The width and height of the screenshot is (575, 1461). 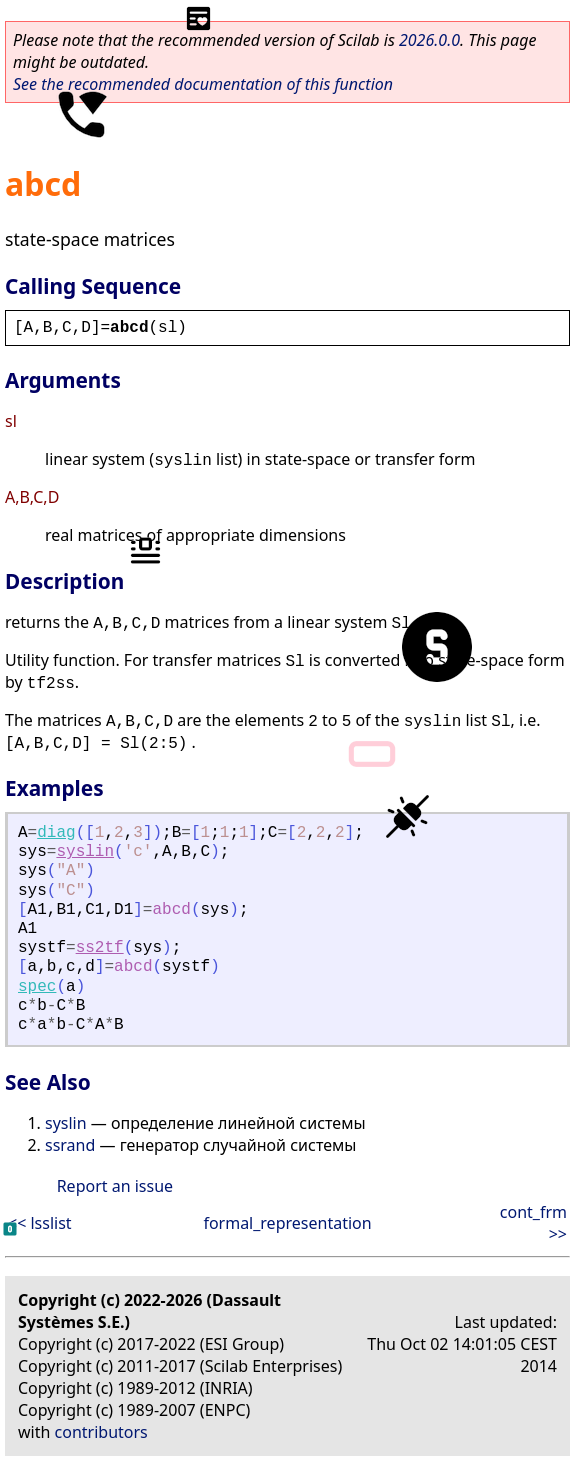 What do you see at coordinates (372, 754) in the screenshot?
I see `crop image to 16:9 aspect ratio` at bounding box center [372, 754].